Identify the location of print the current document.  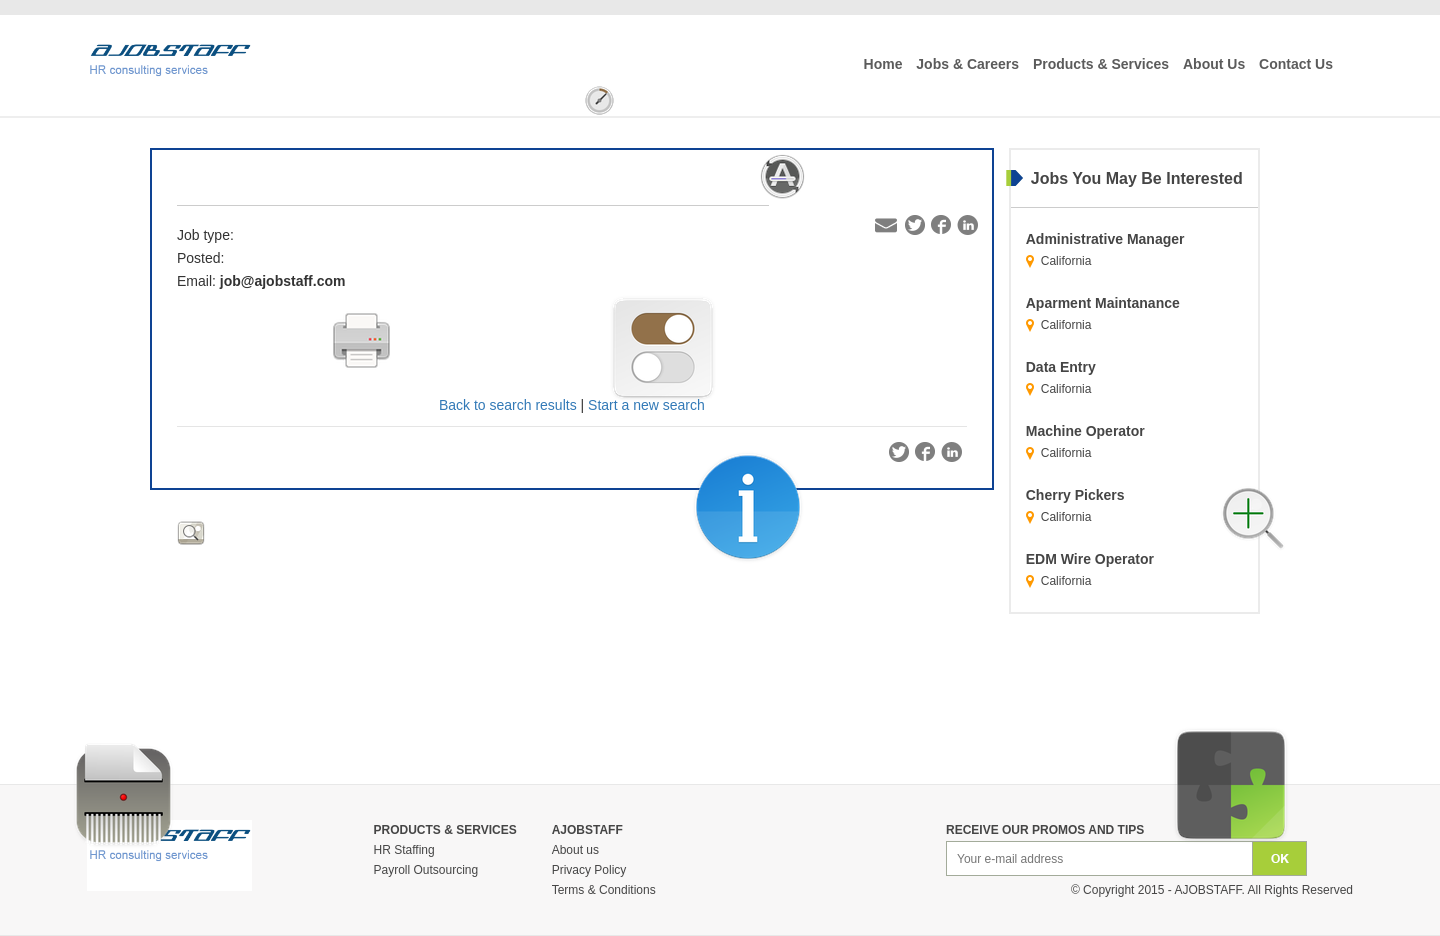
(361, 340).